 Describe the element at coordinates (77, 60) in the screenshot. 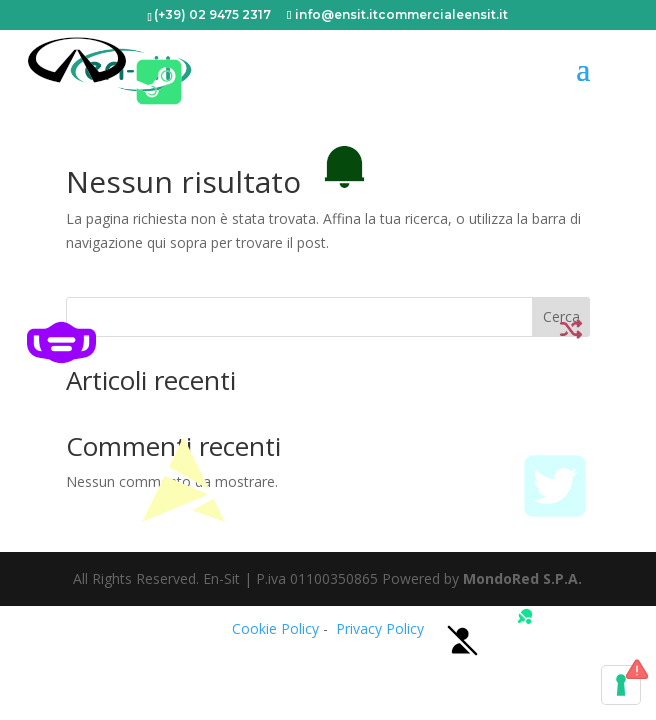

I see `Infiniti brand logo` at that location.